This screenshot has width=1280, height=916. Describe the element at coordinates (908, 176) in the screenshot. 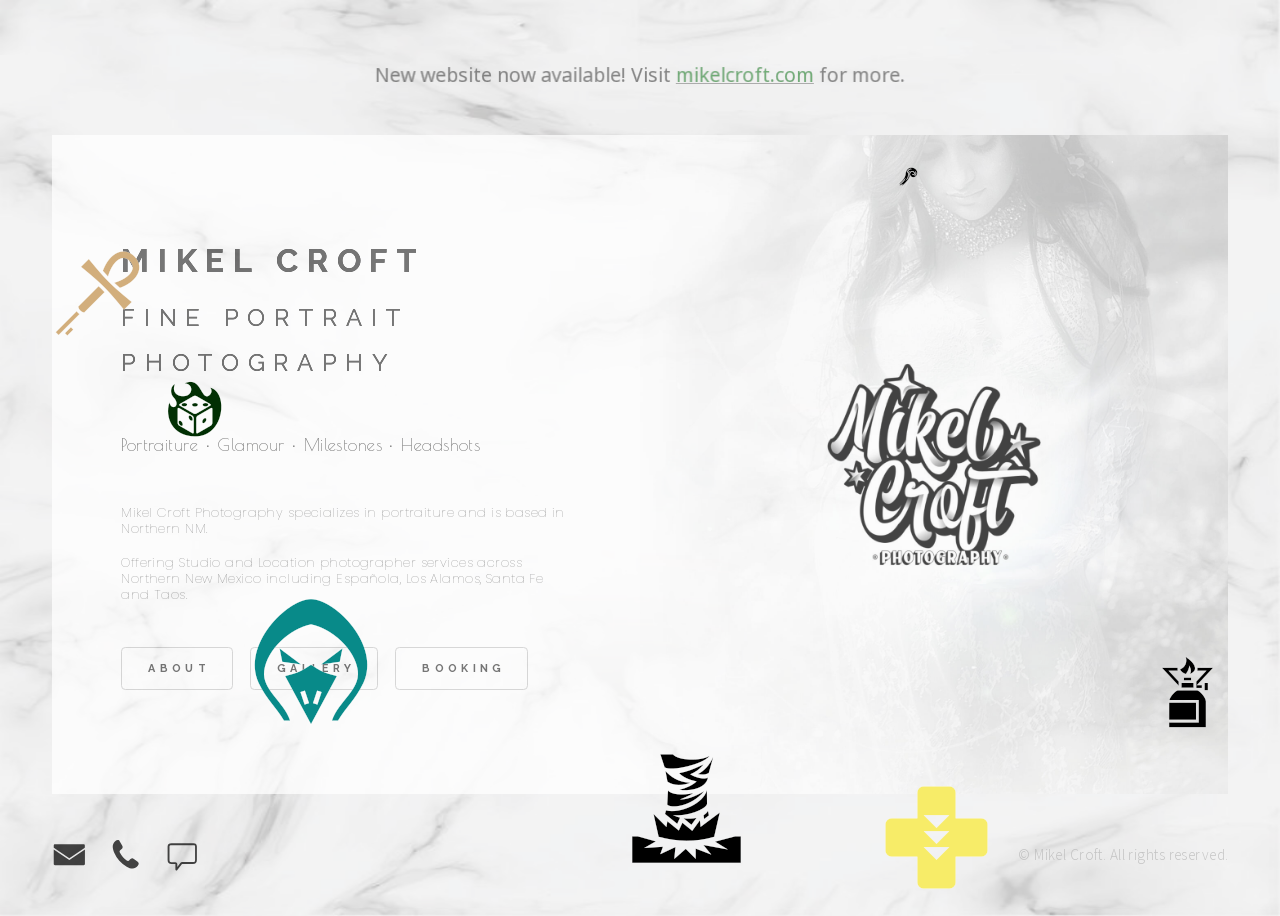

I see `select wizard or mage character class` at that location.